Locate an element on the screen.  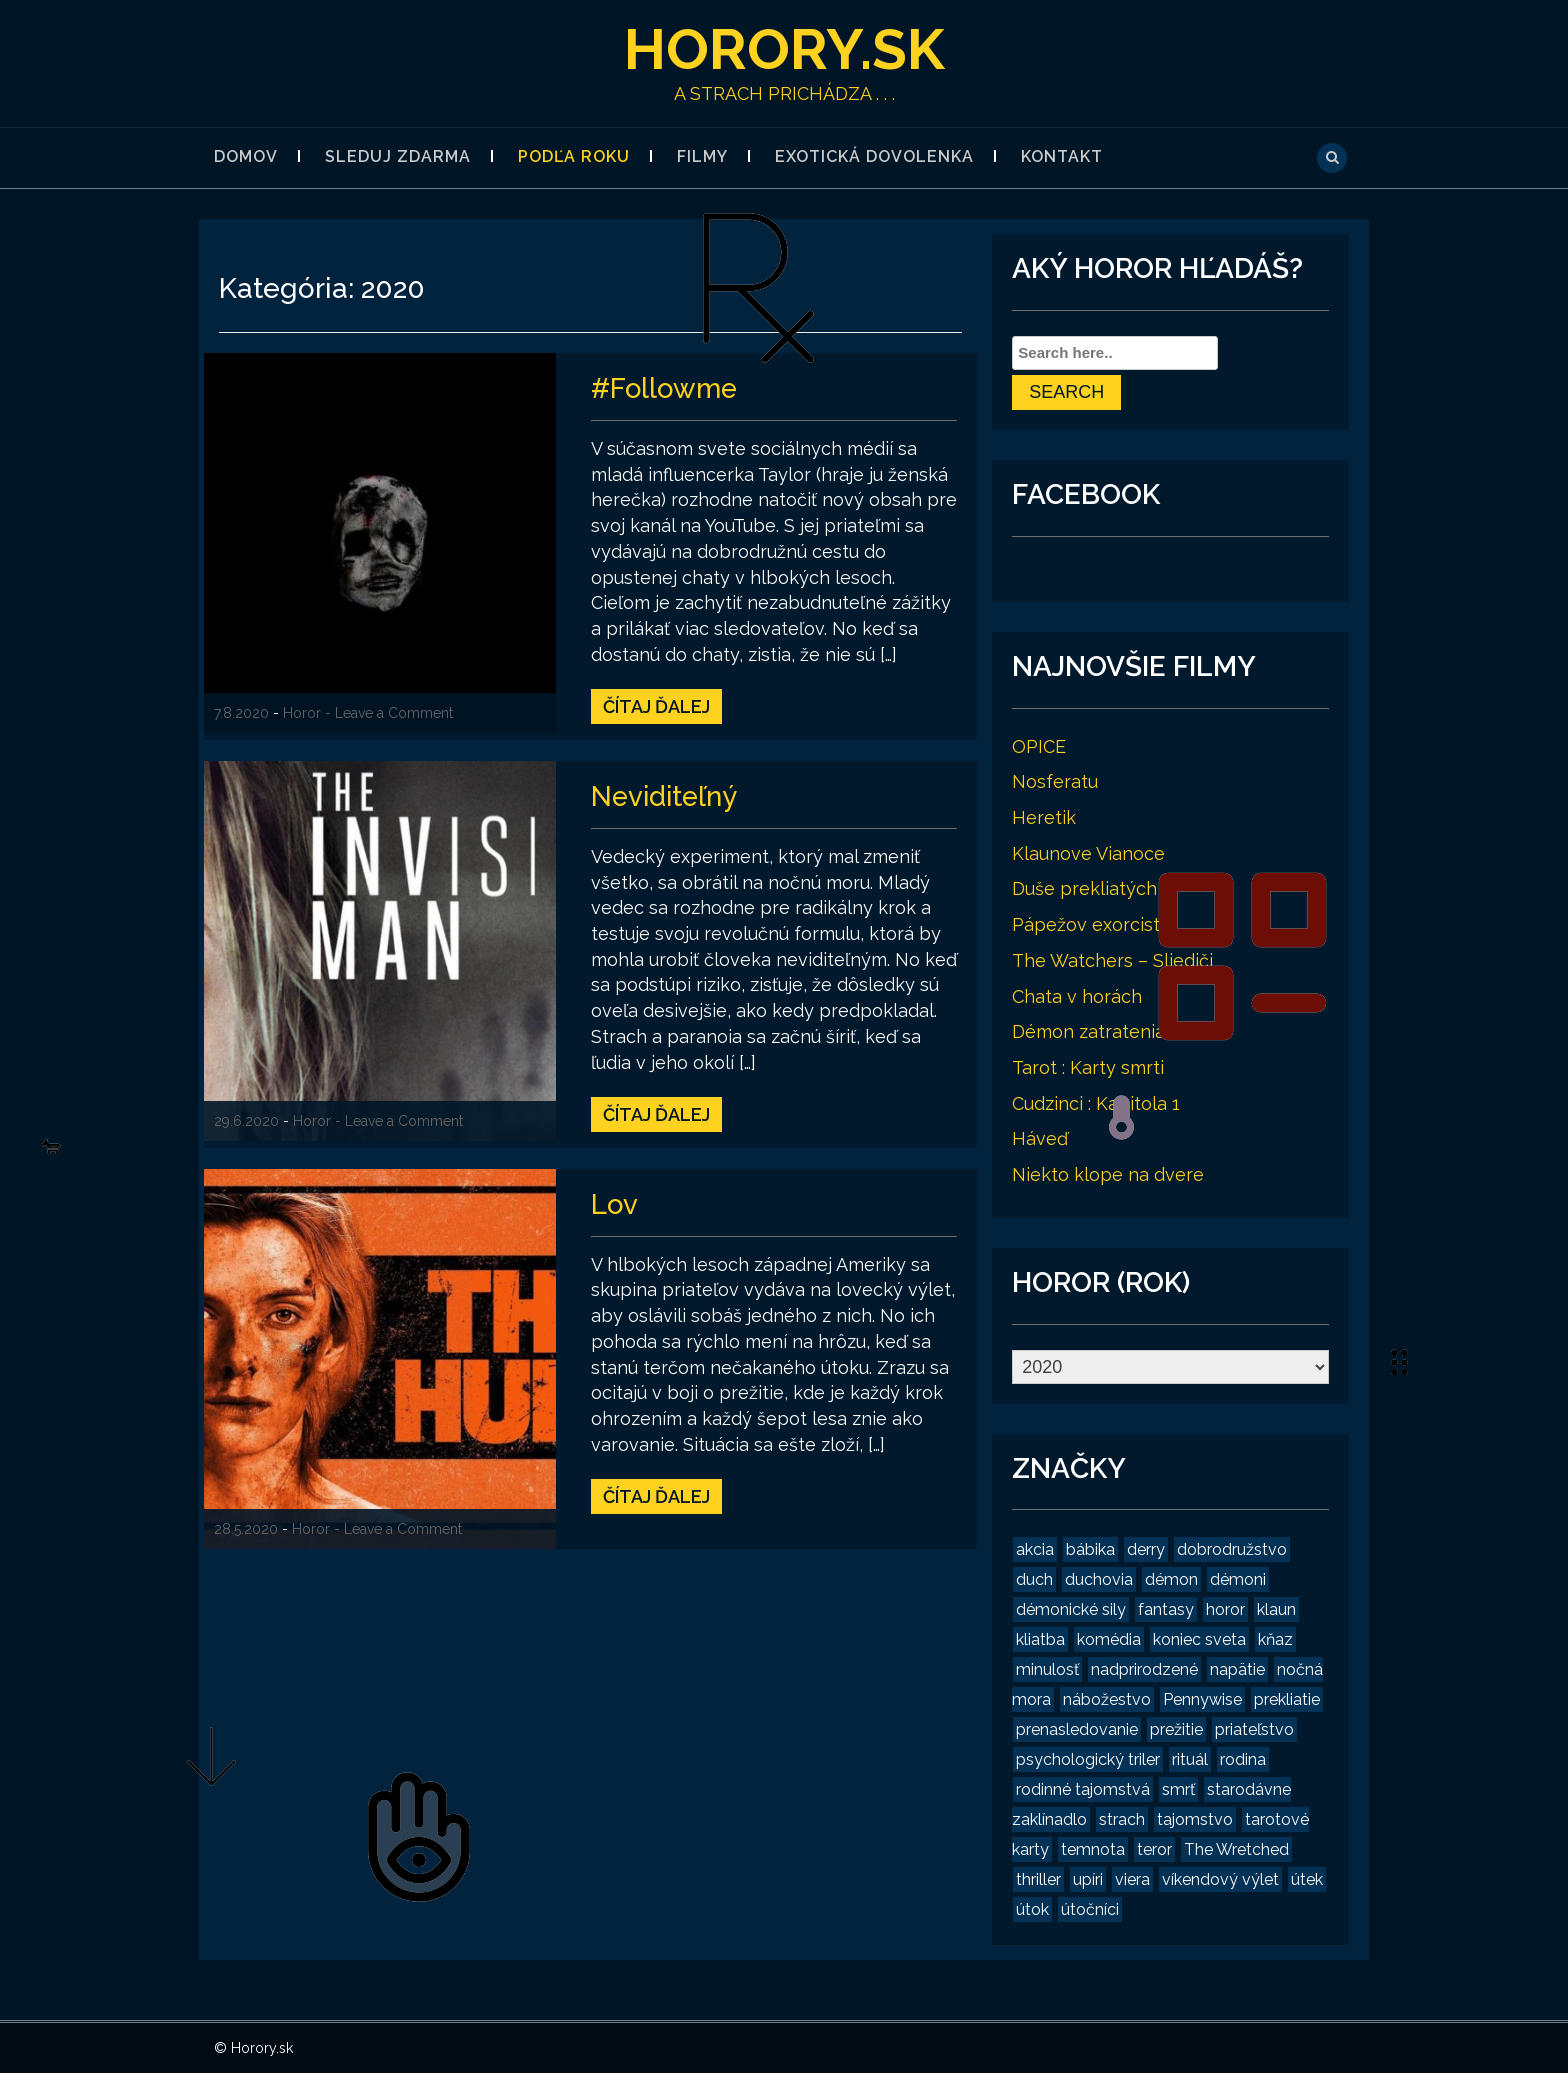
indicates freezing or lowest temperature setting is located at coordinates (1121, 1117).